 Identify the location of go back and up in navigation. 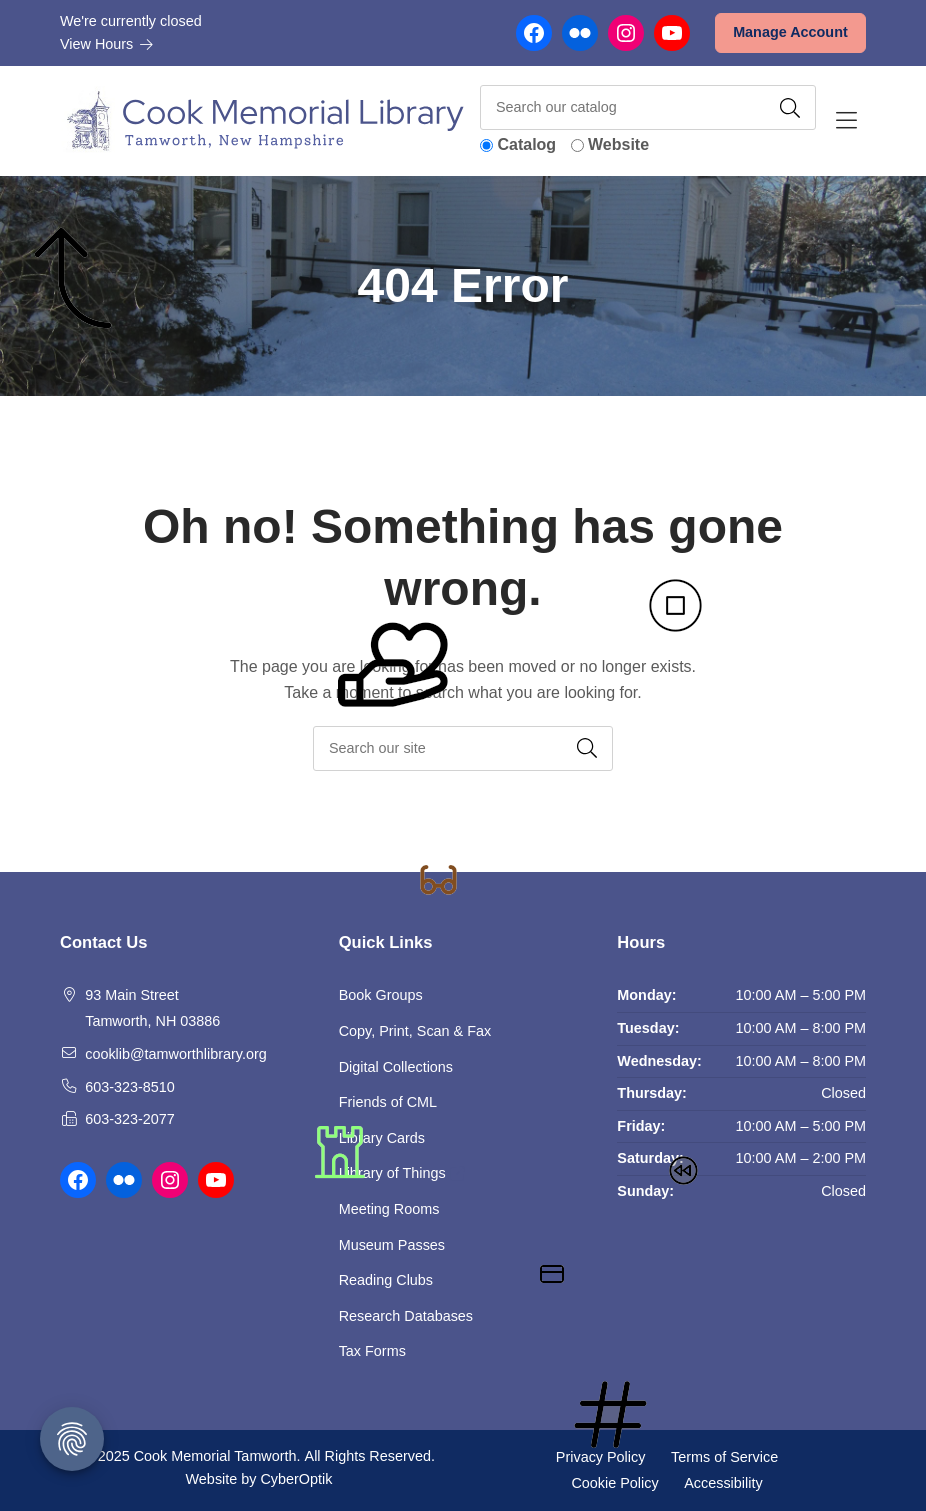
(73, 278).